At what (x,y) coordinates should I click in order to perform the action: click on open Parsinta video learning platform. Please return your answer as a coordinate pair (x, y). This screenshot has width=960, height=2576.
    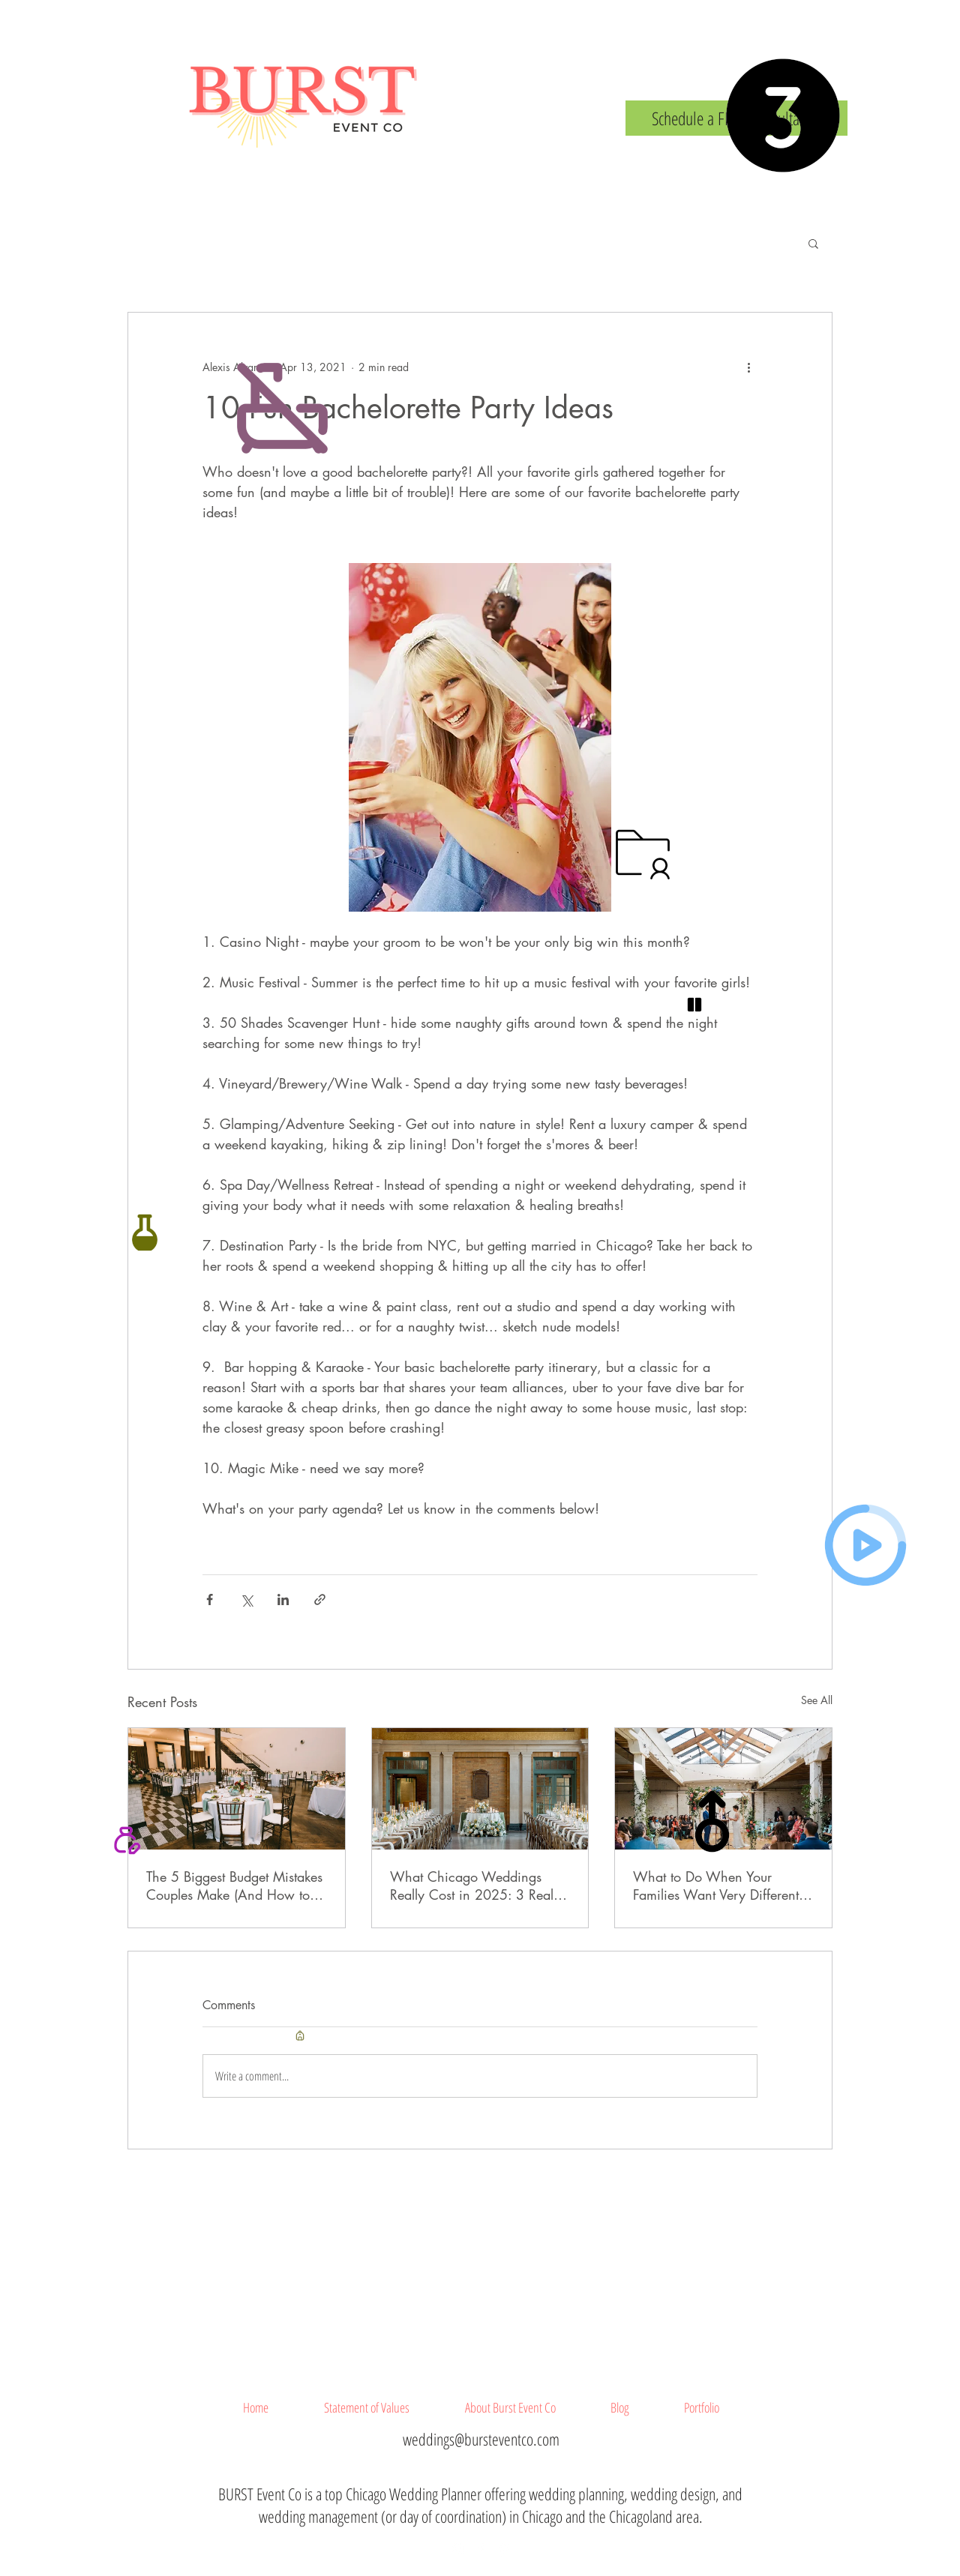
    Looking at the image, I should click on (866, 1545).